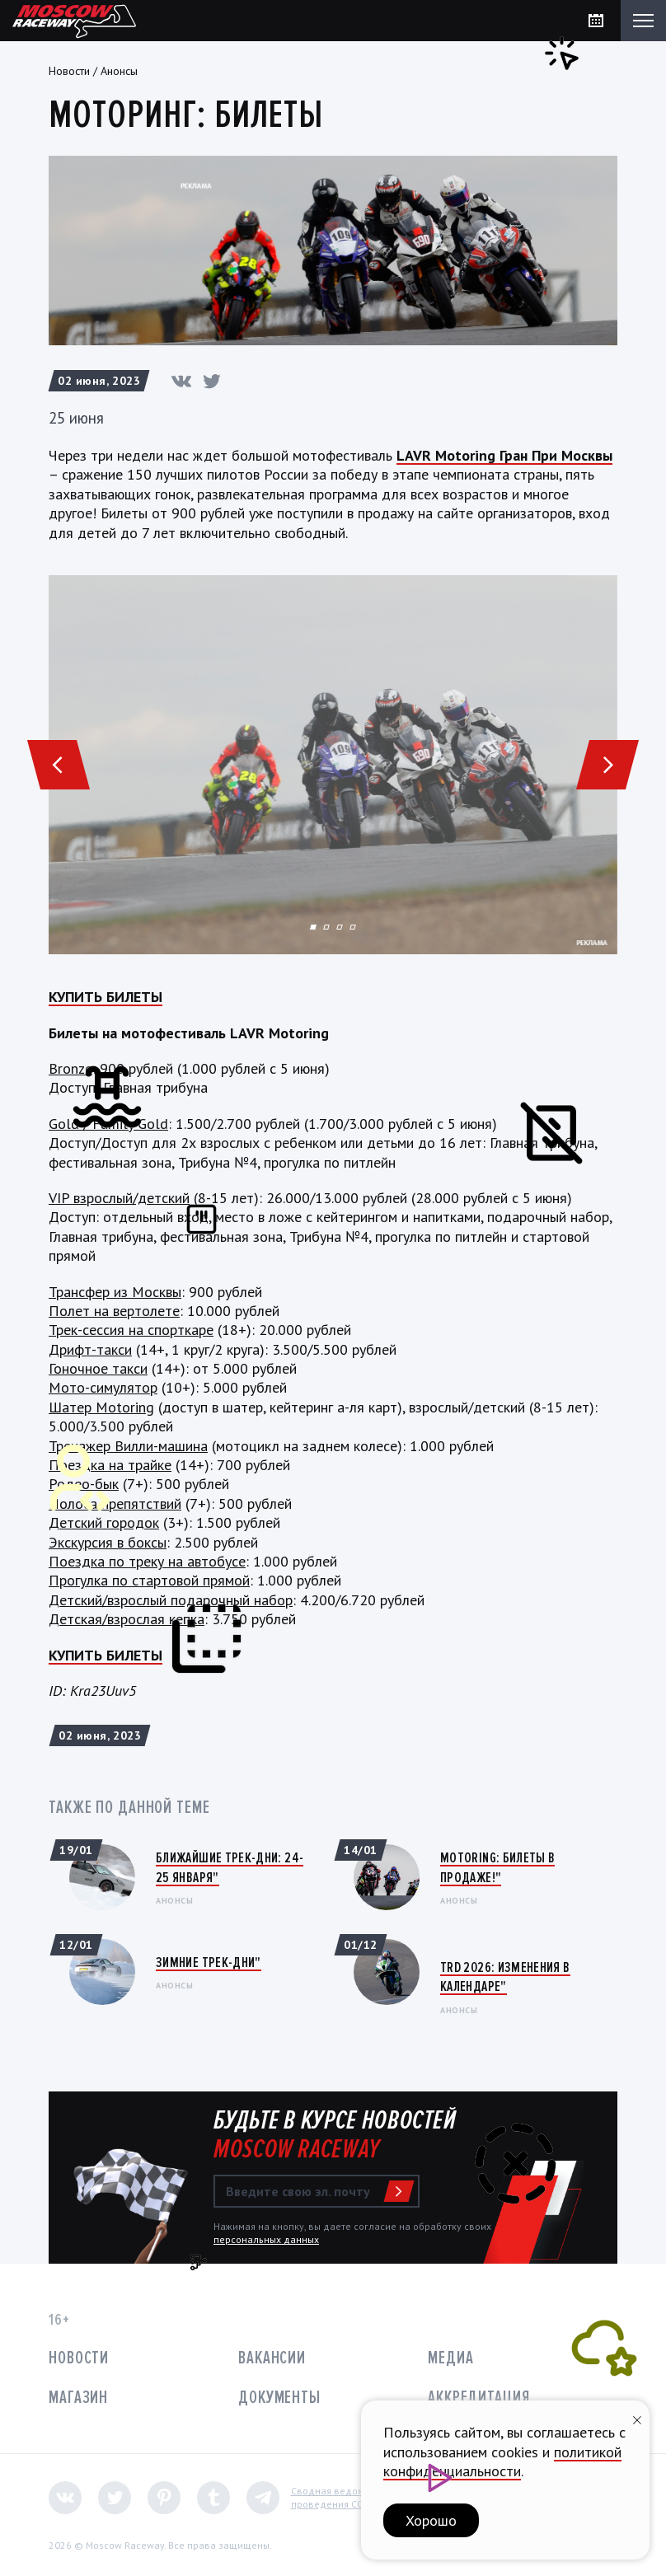 The image size is (666, 2576). I want to click on view tournament bracket, so click(199, 2262).